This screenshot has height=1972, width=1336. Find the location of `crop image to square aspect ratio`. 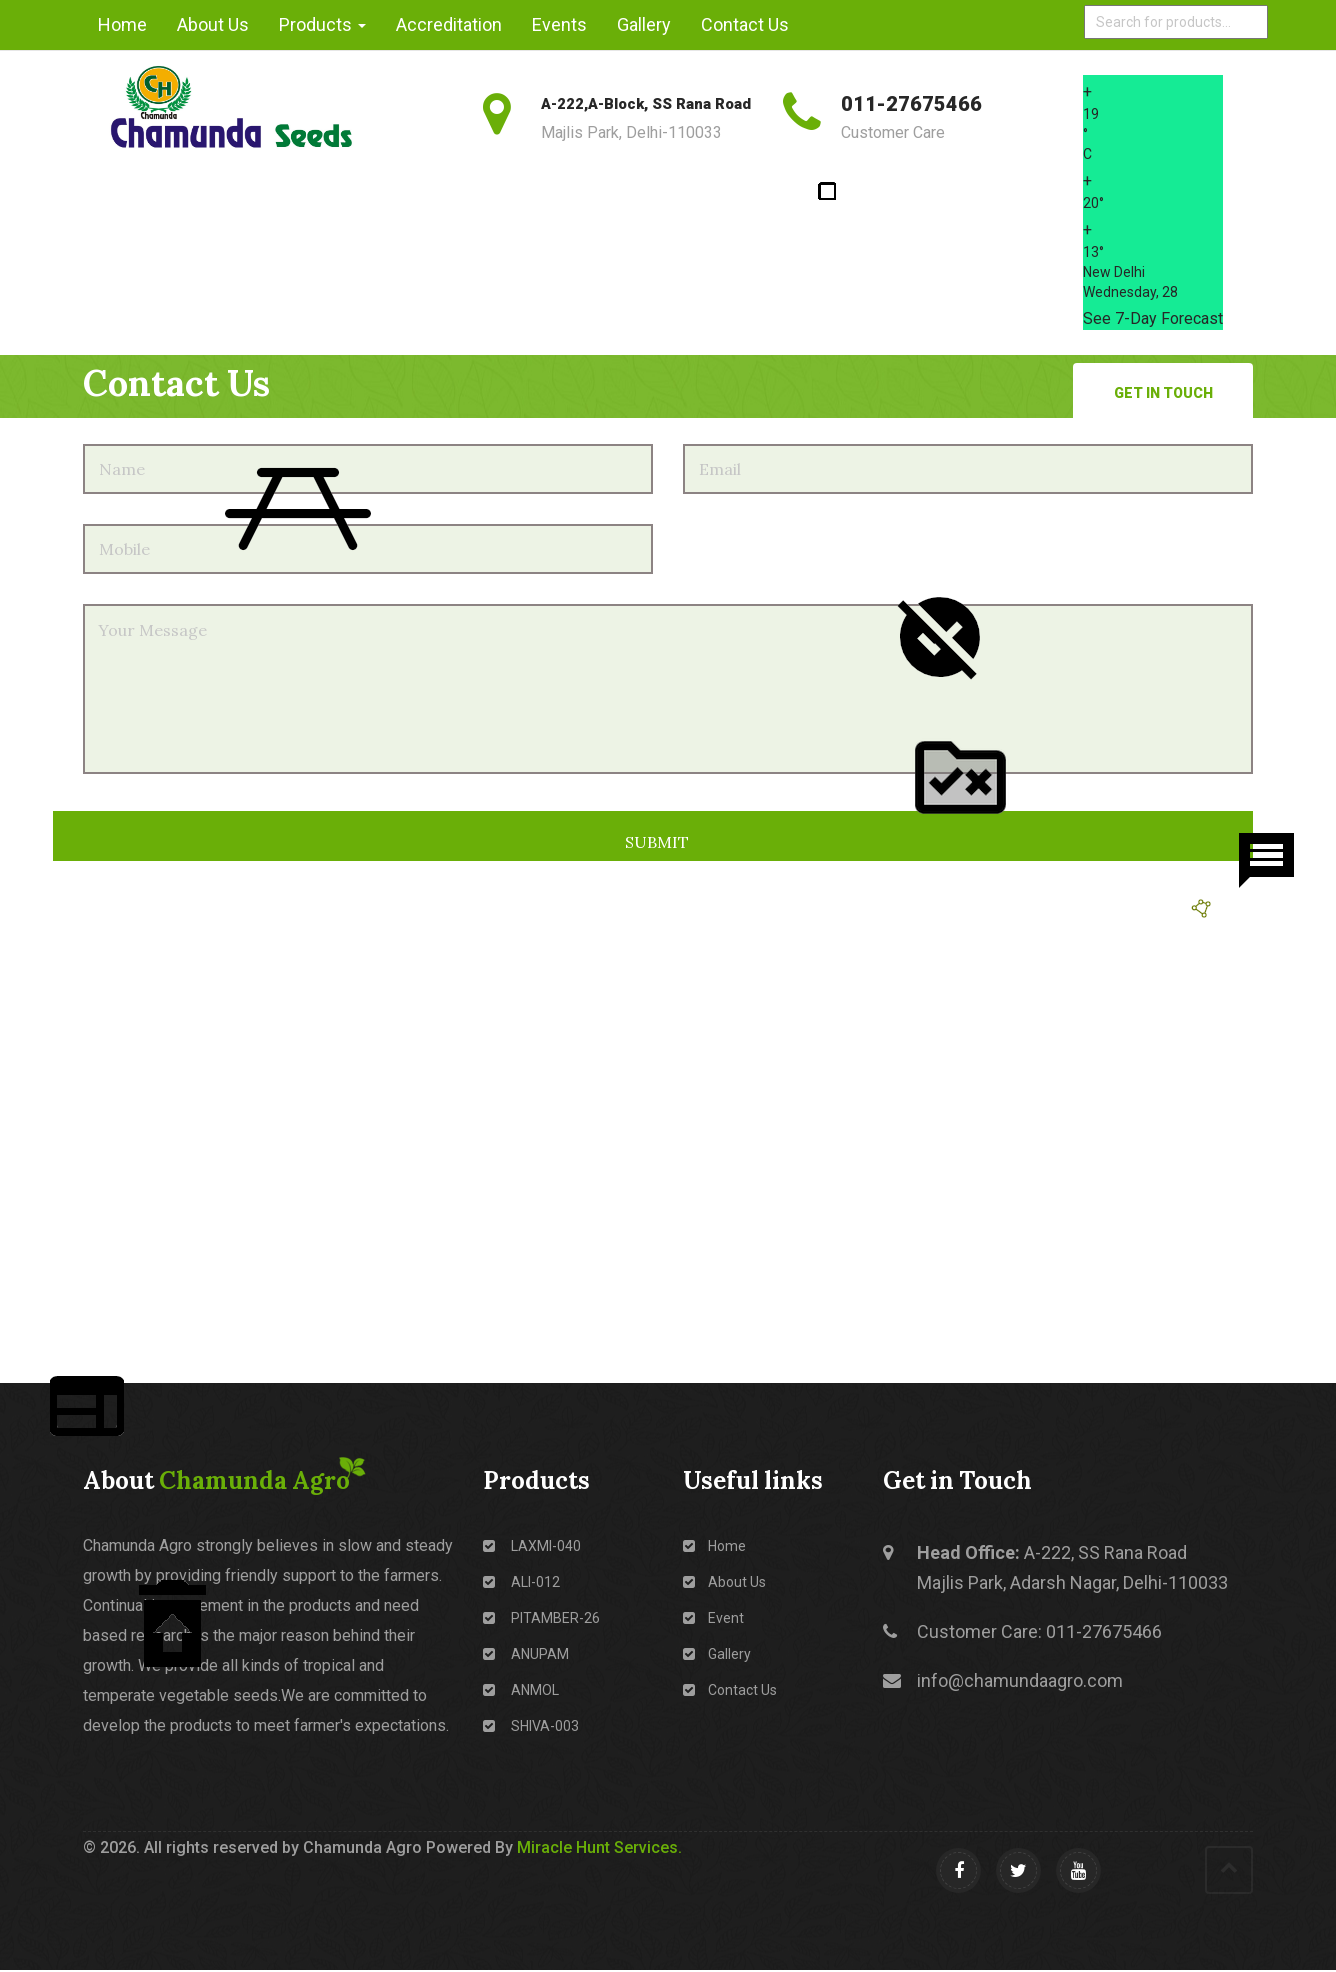

crop image to square aspect ratio is located at coordinates (827, 191).